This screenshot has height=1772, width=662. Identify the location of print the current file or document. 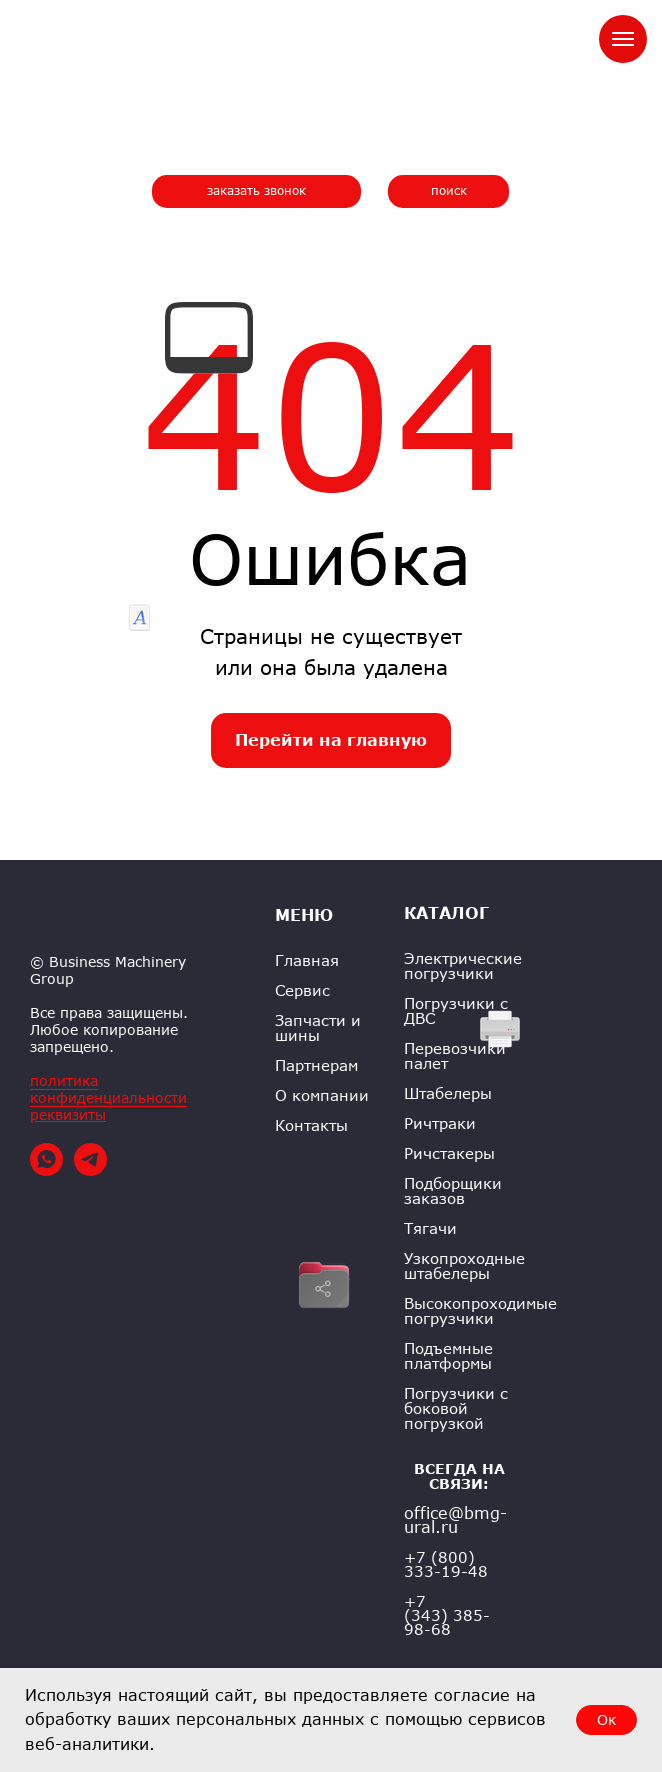
(500, 1029).